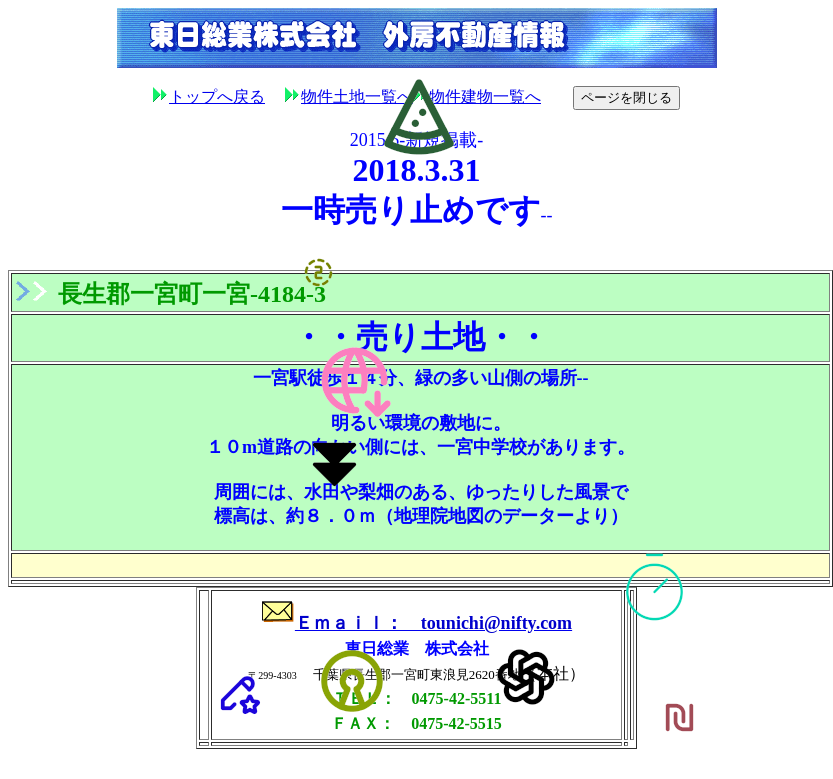 The width and height of the screenshot is (833, 779). Describe the element at coordinates (679, 717) in the screenshot. I see `view prices in Israeli shekels` at that location.